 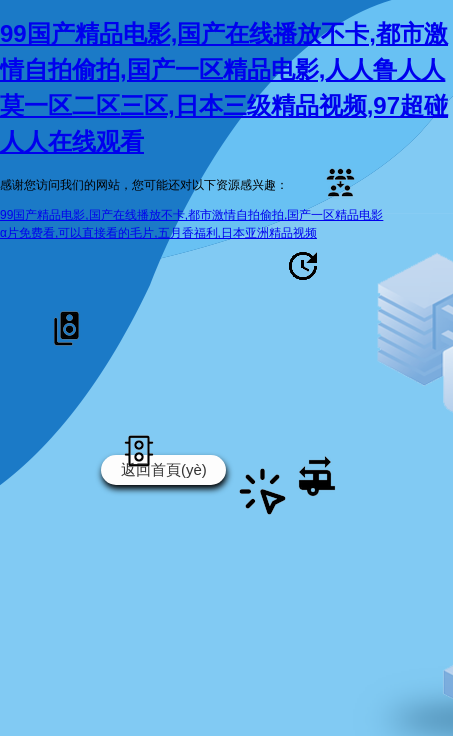 I want to click on rv hookup available at this location, so click(x=315, y=476).